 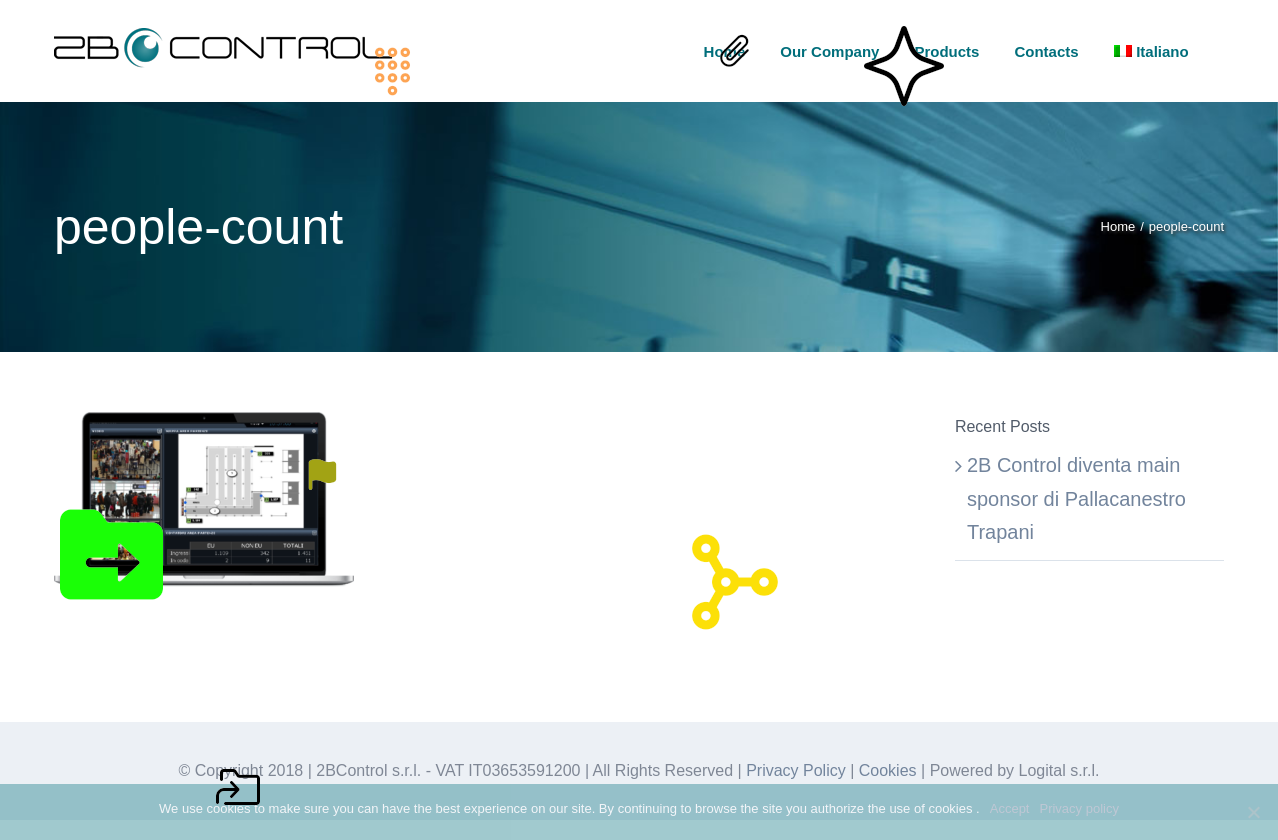 I want to click on attach a file to your message, so click(x=734, y=51).